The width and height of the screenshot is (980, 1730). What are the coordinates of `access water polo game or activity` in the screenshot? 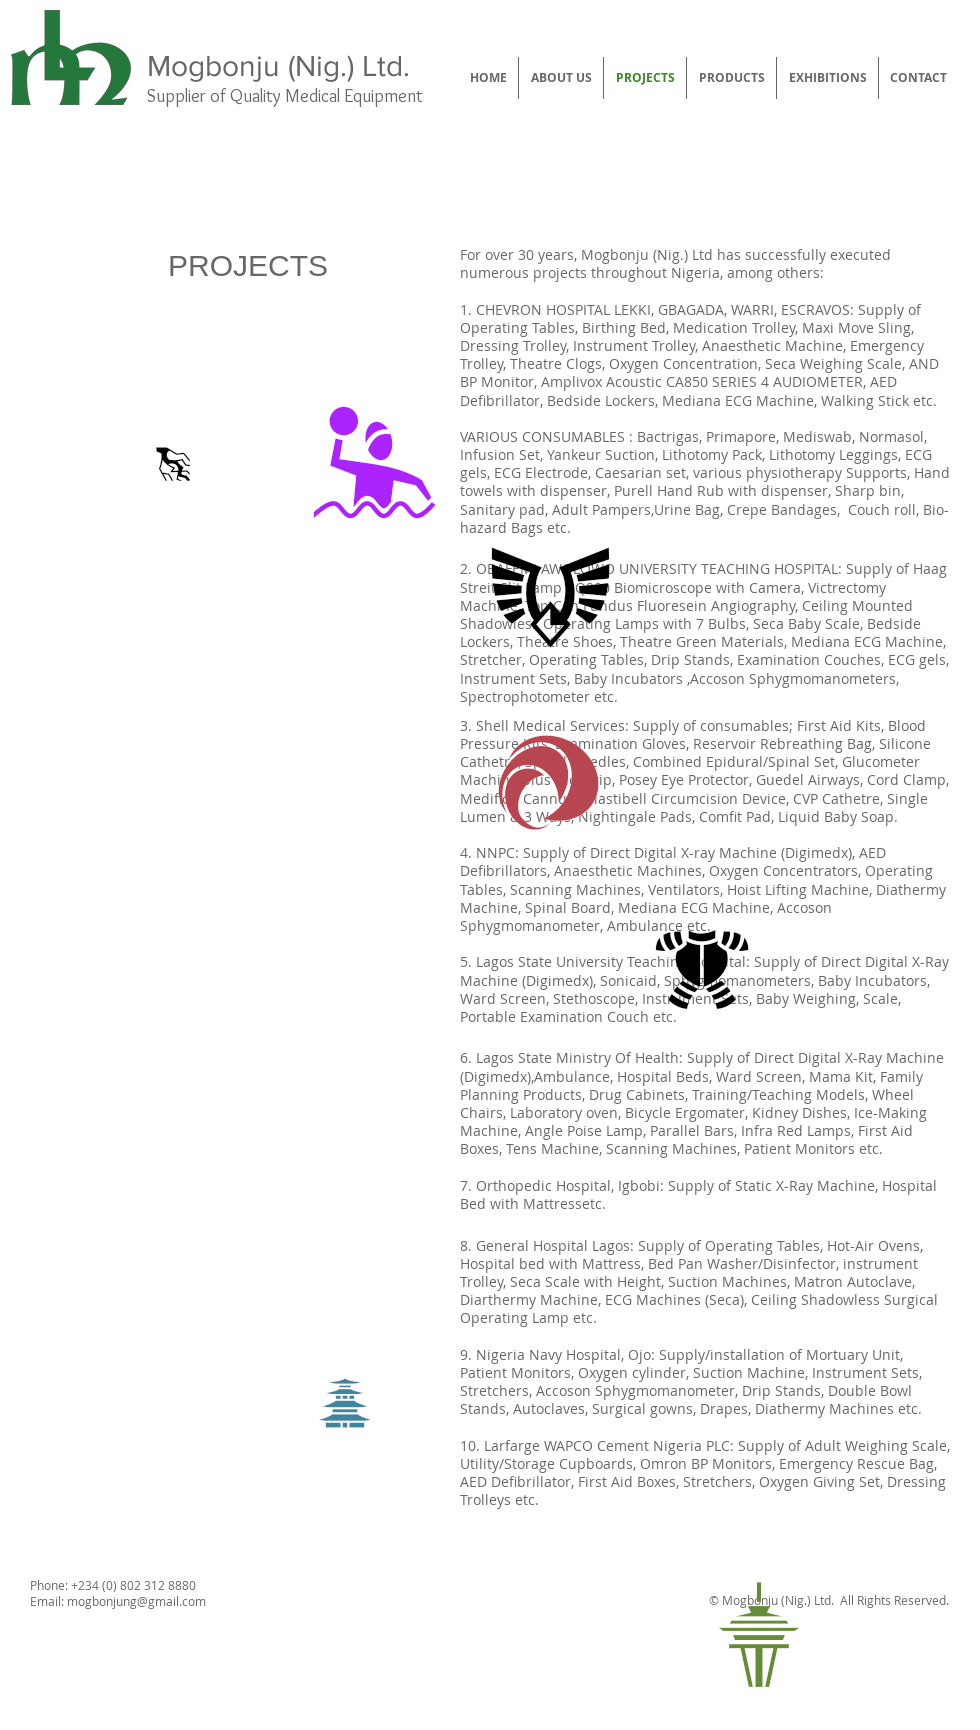 It's located at (375, 462).